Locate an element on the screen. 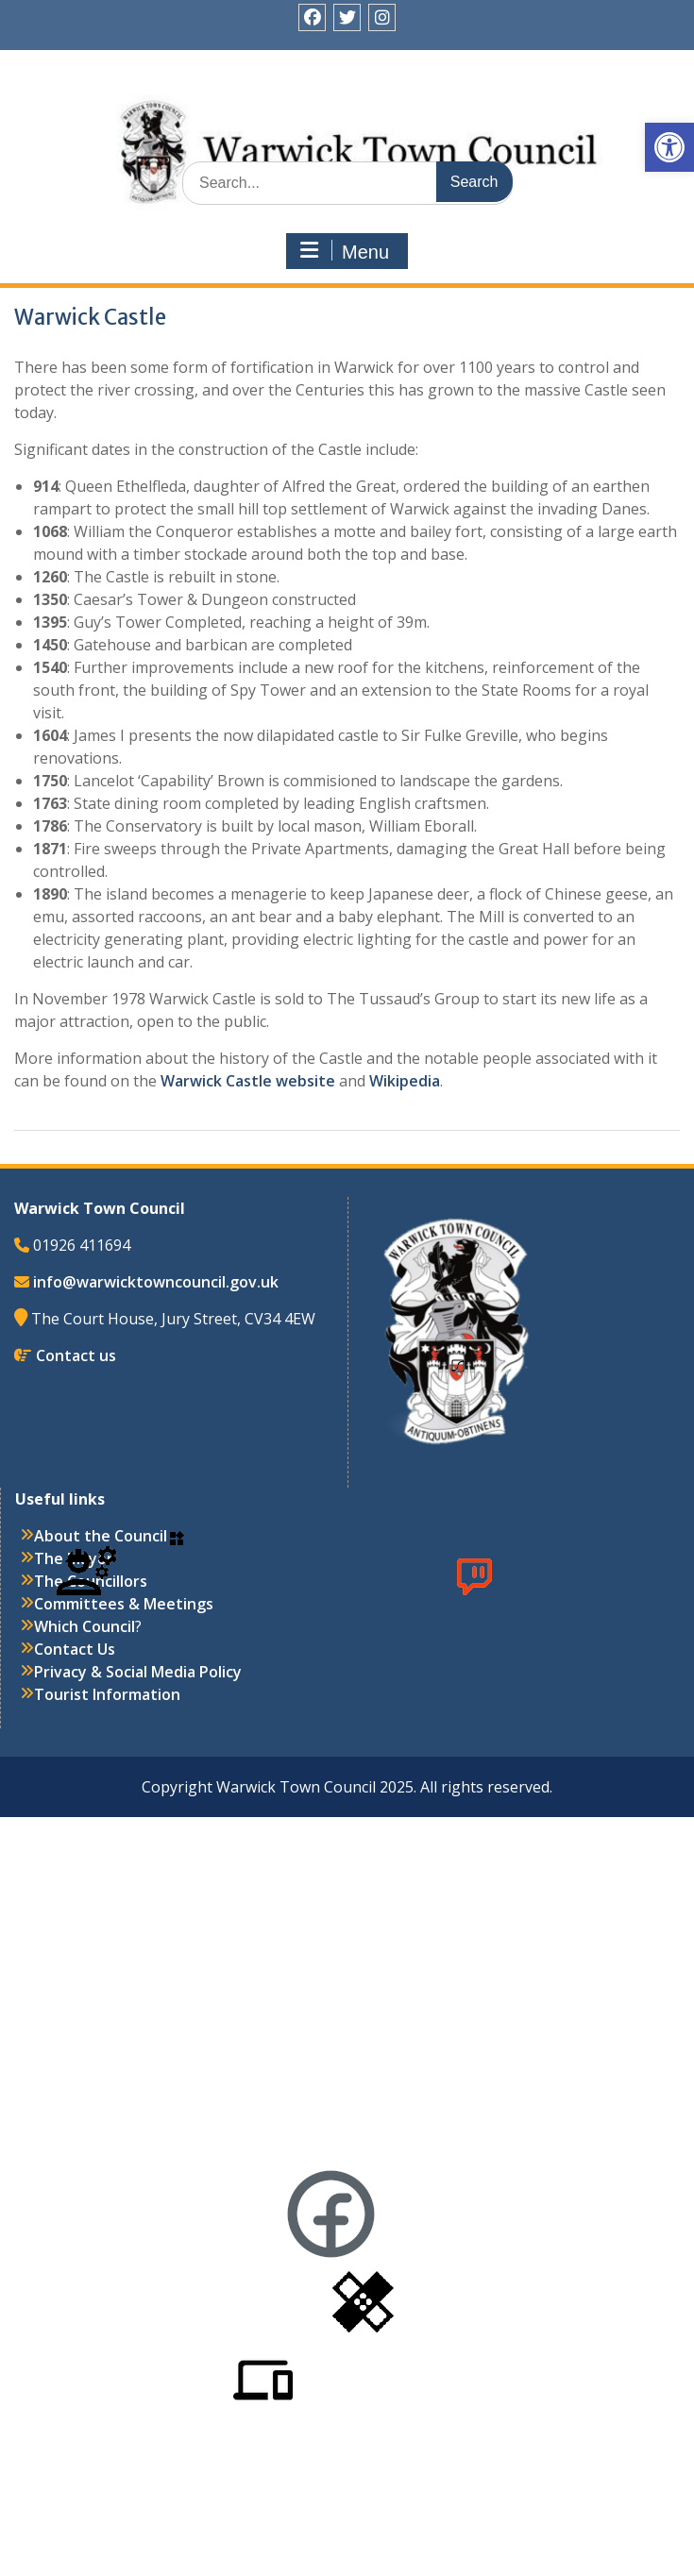 The height and width of the screenshot is (2576, 694). access home screen widgets is located at coordinates (177, 1539).